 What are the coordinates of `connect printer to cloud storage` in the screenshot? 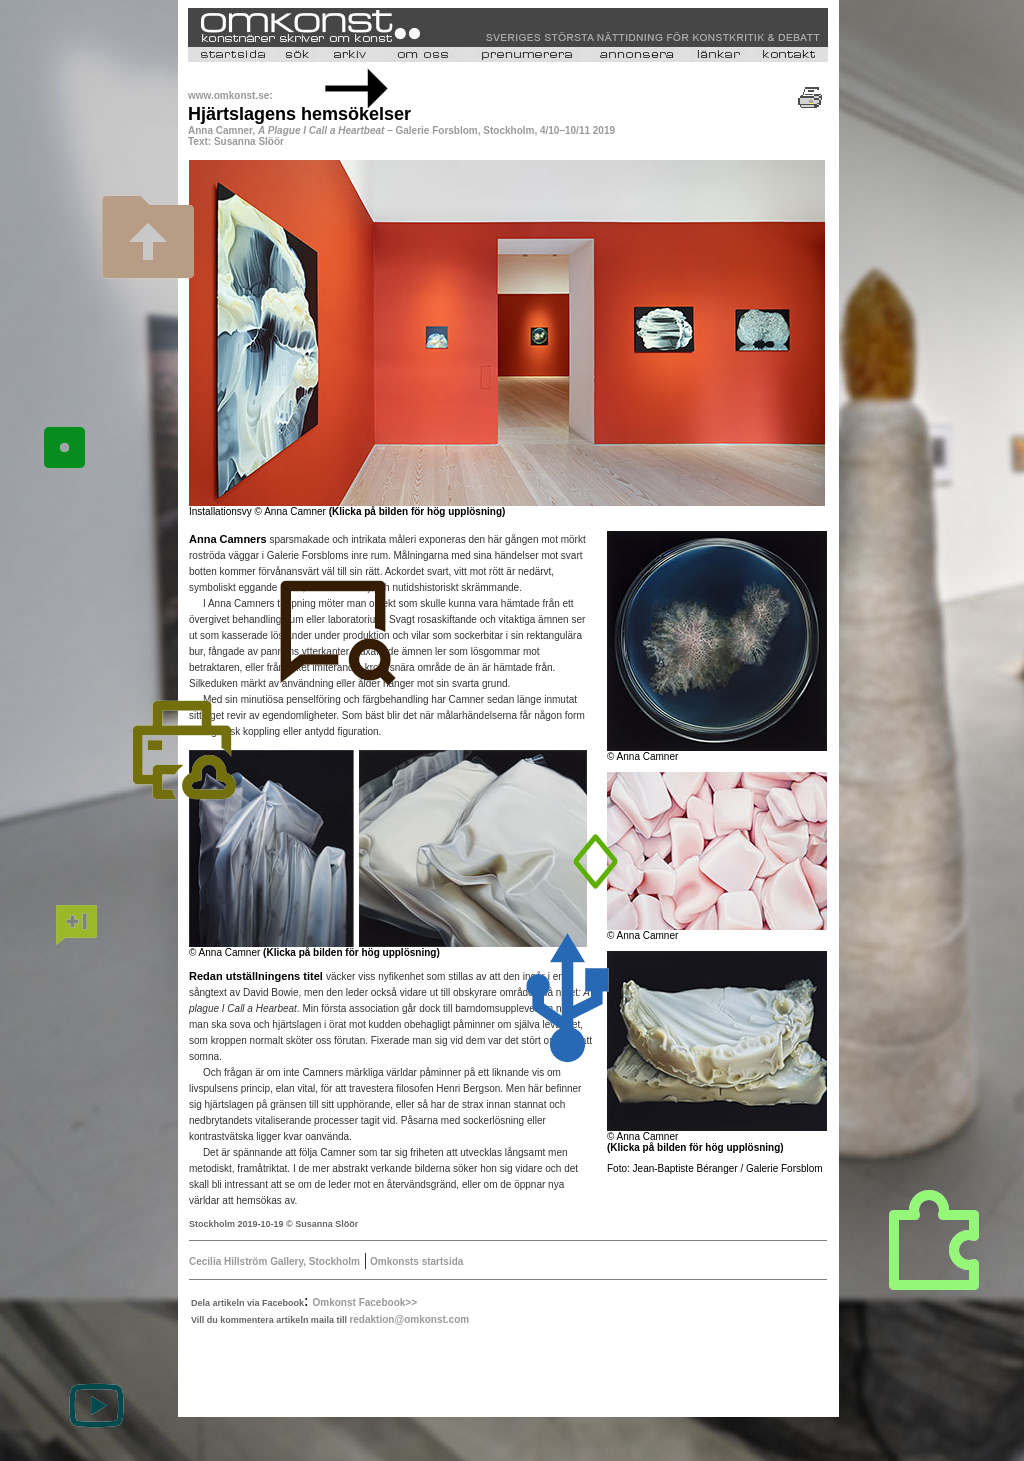 It's located at (182, 750).